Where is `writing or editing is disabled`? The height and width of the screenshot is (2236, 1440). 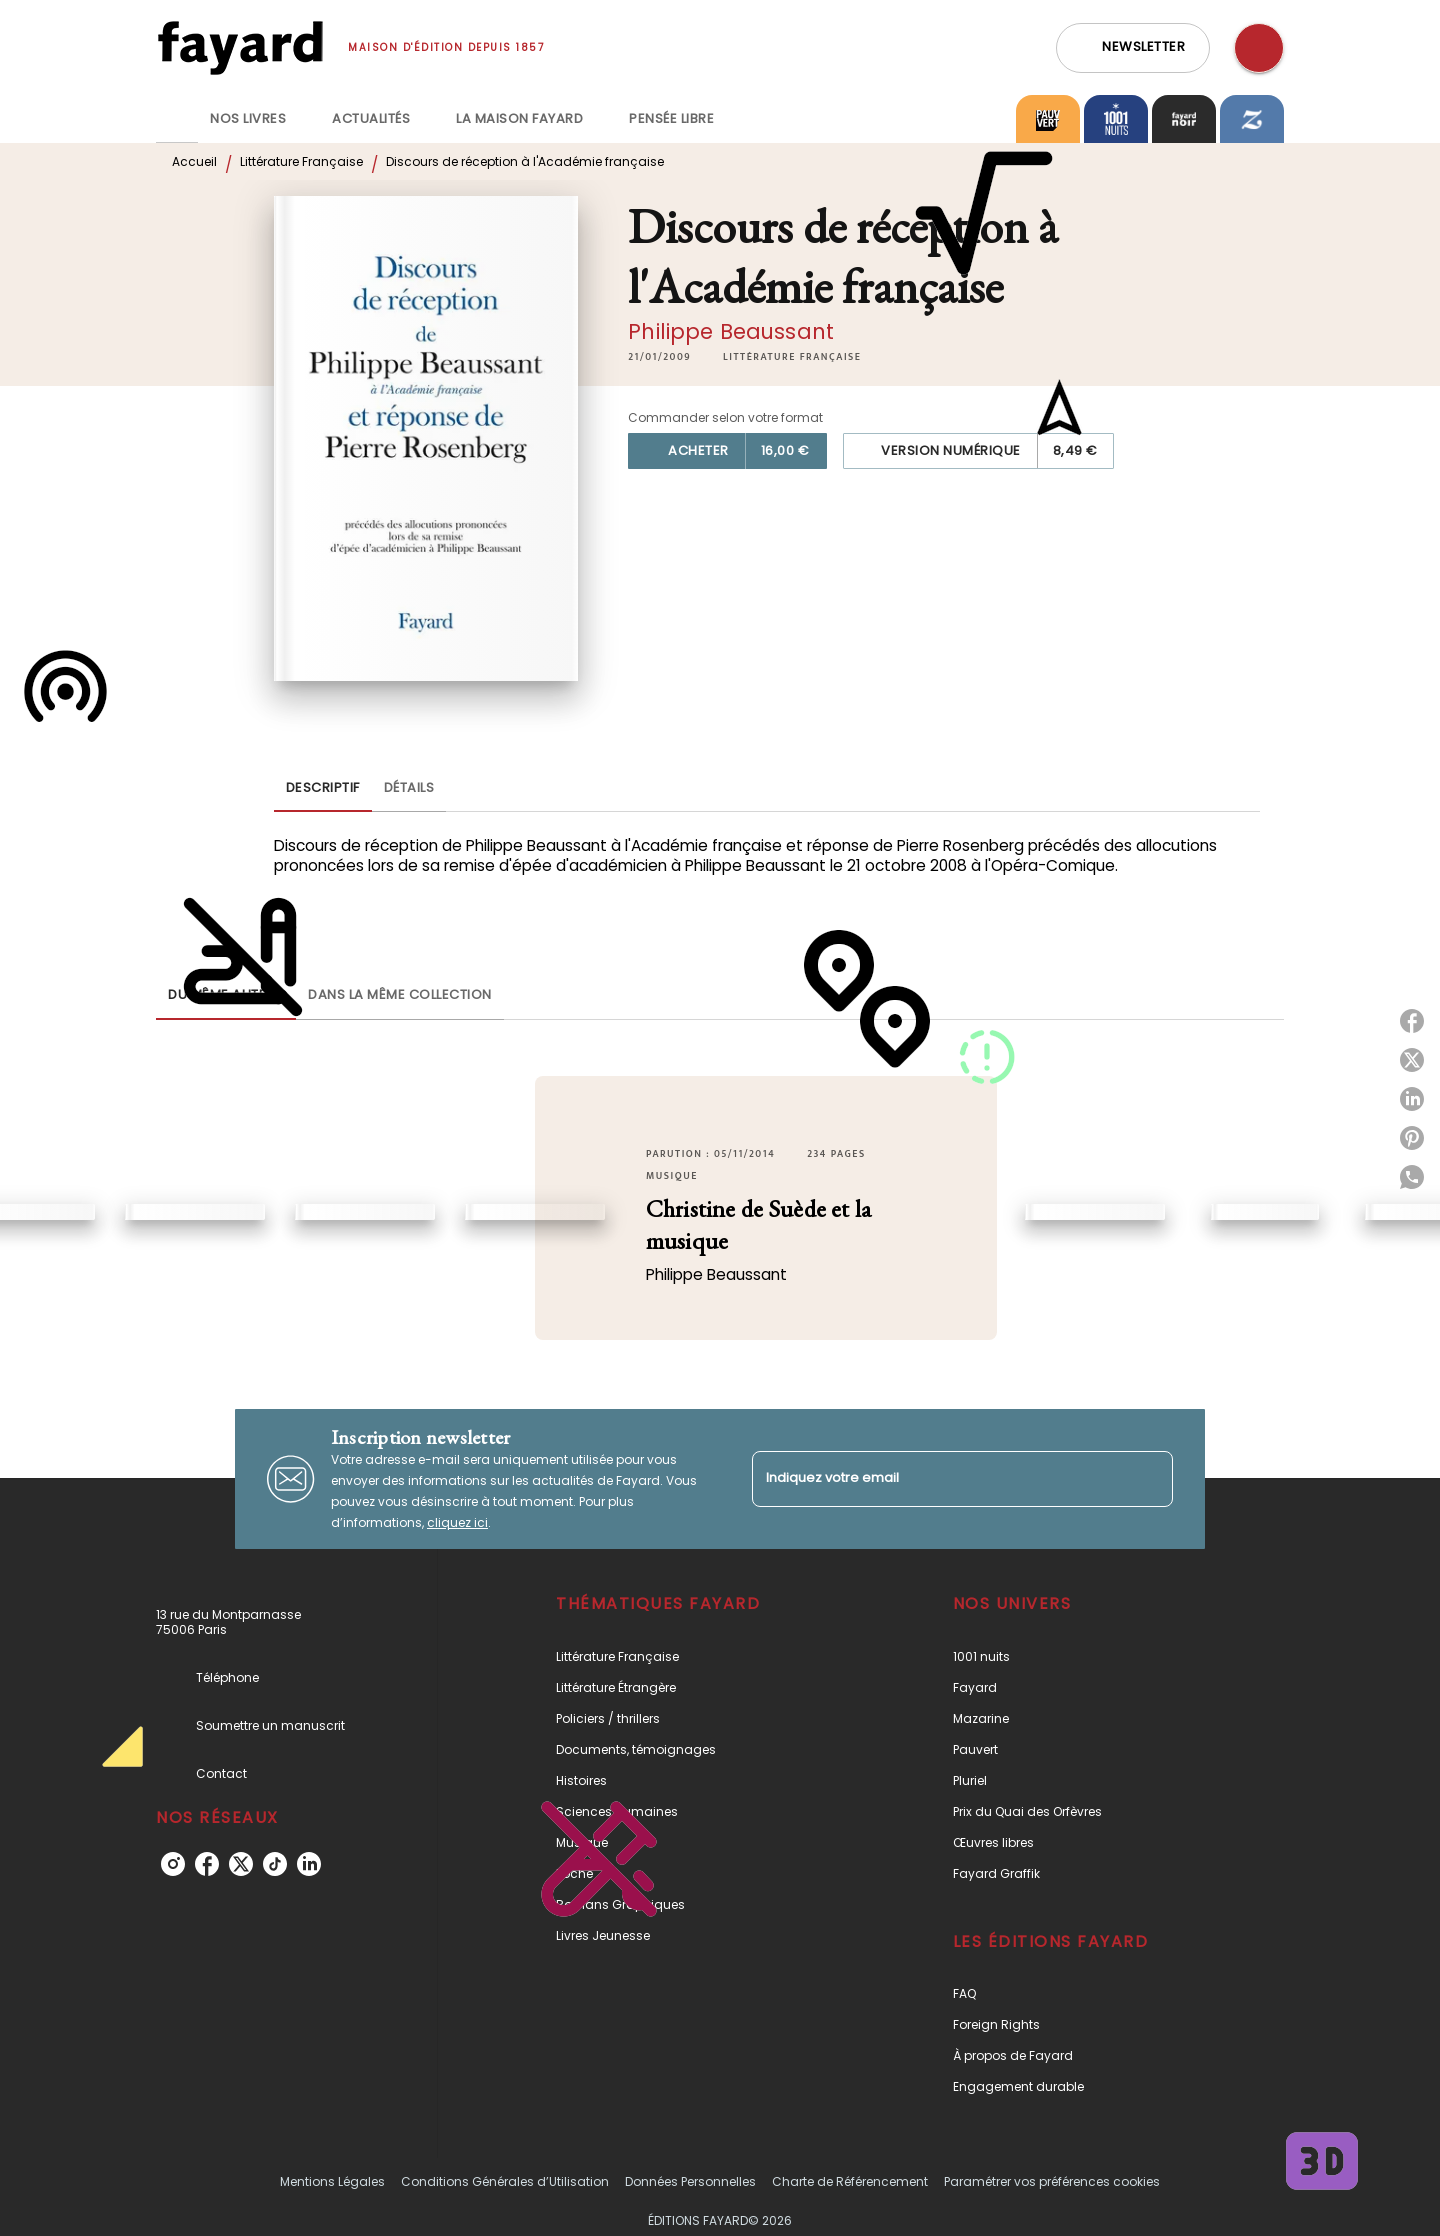 writing or editing is disabled is located at coordinates (243, 957).